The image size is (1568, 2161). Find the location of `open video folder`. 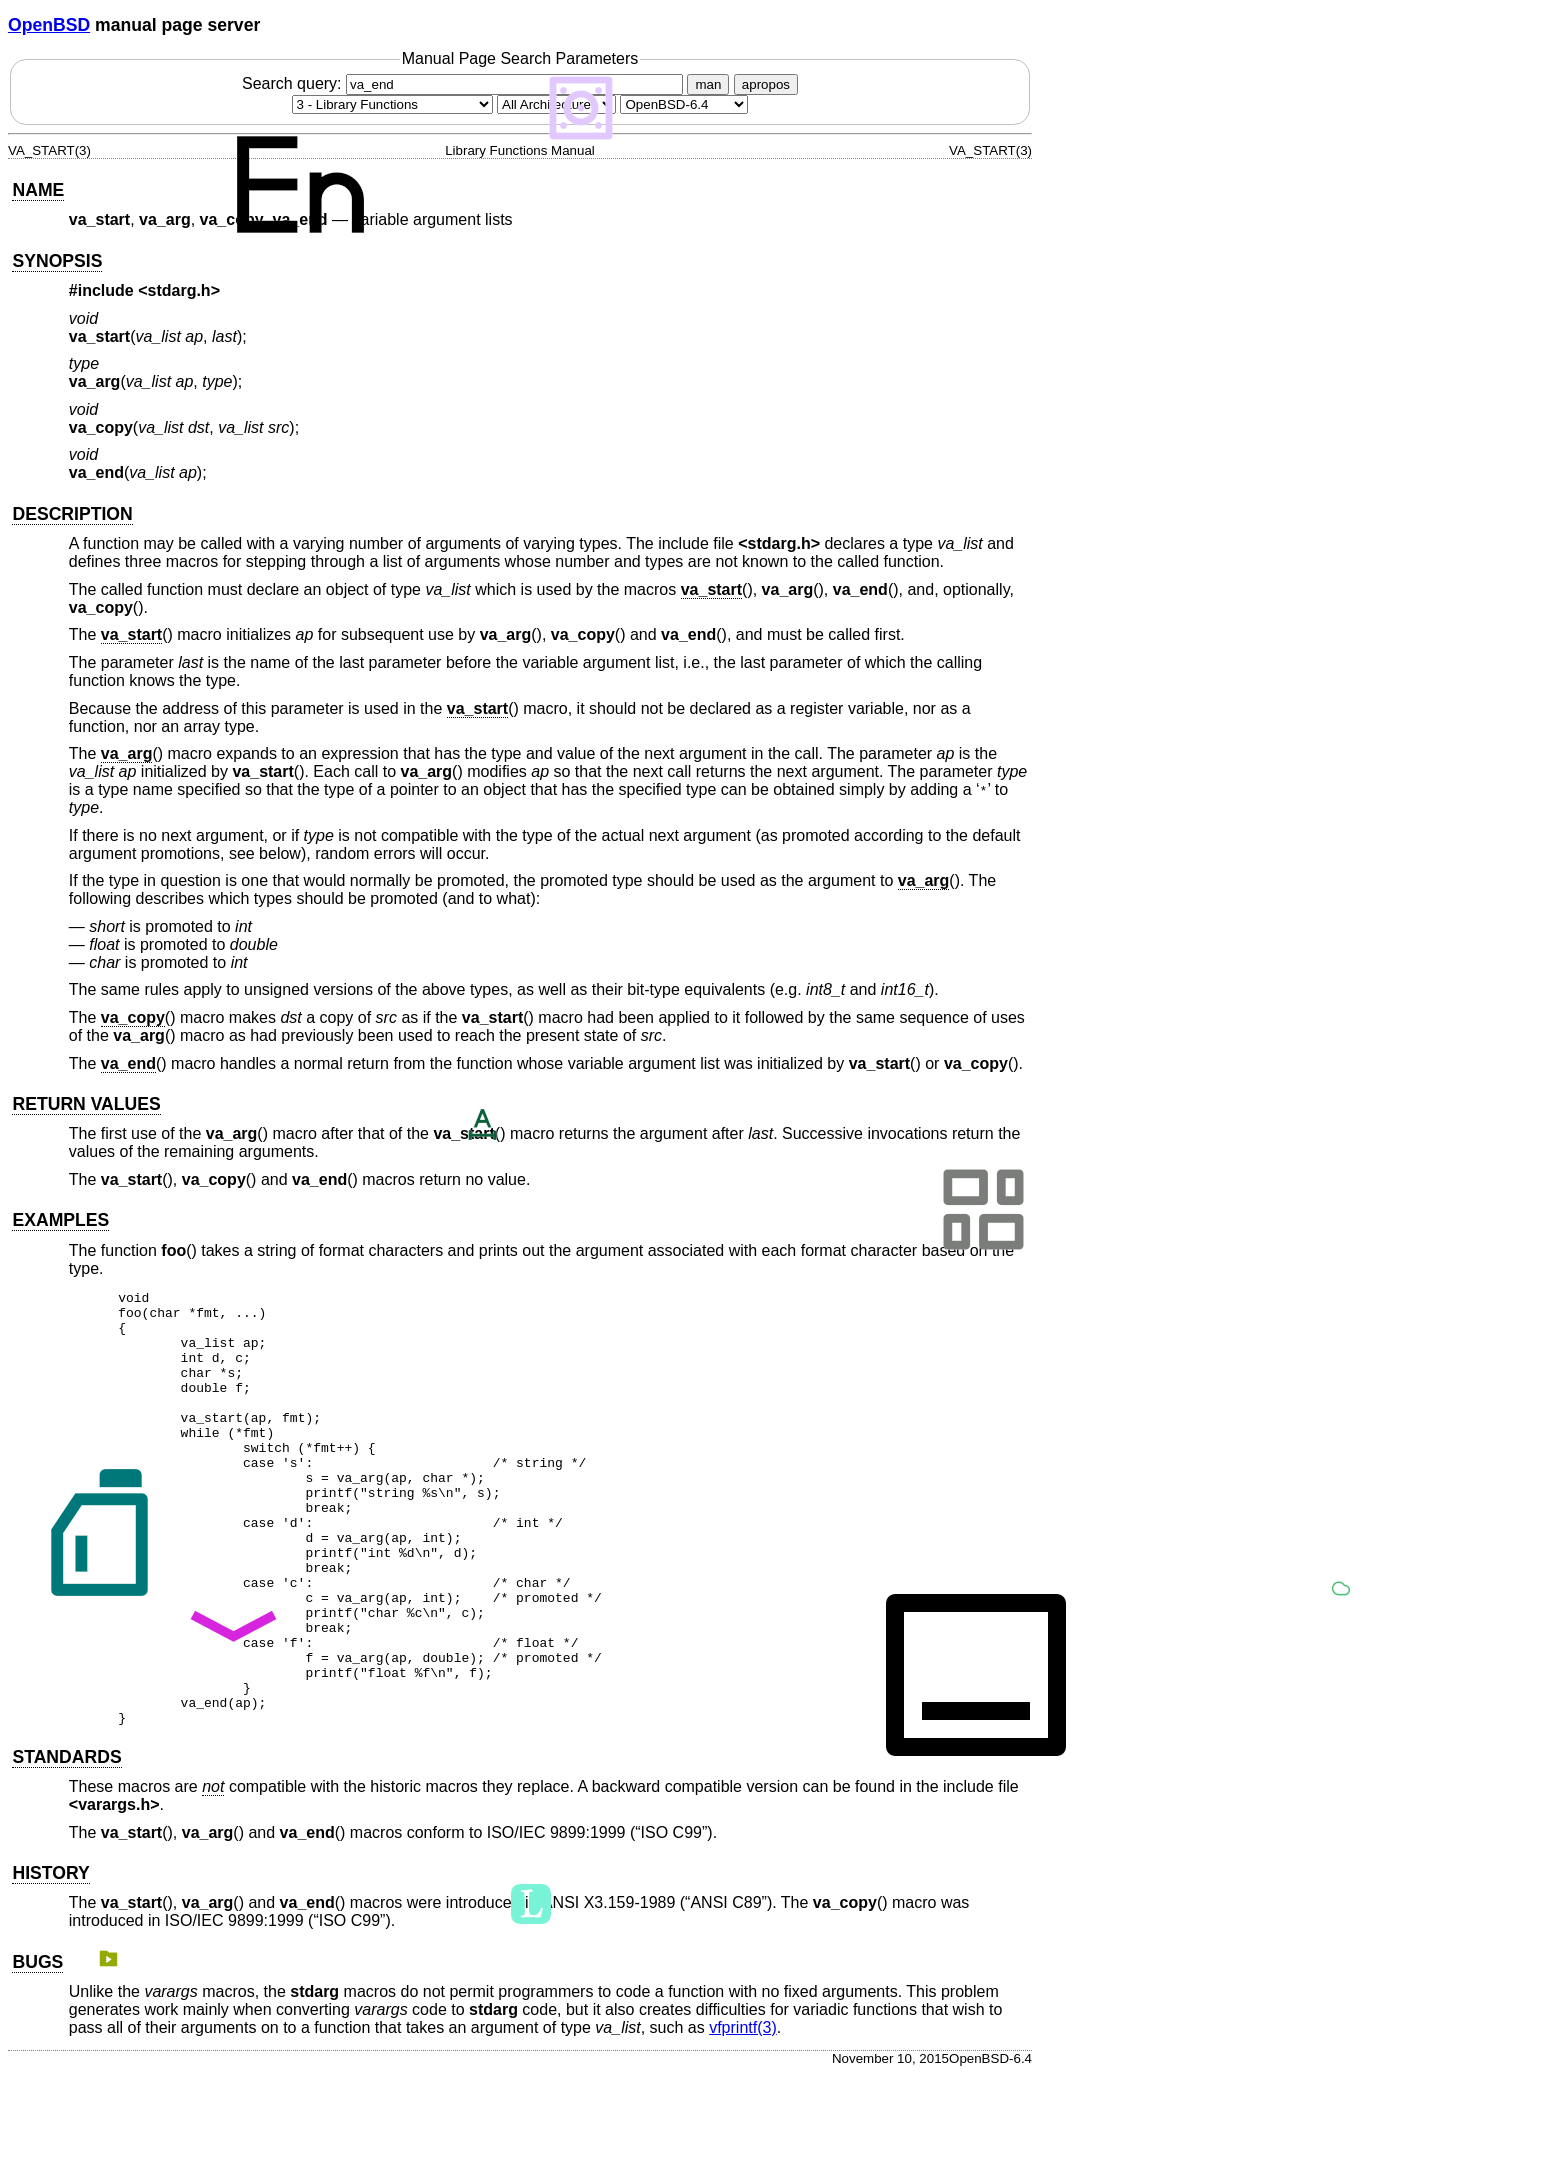

open video folder is located at coordinates (108, 1958).